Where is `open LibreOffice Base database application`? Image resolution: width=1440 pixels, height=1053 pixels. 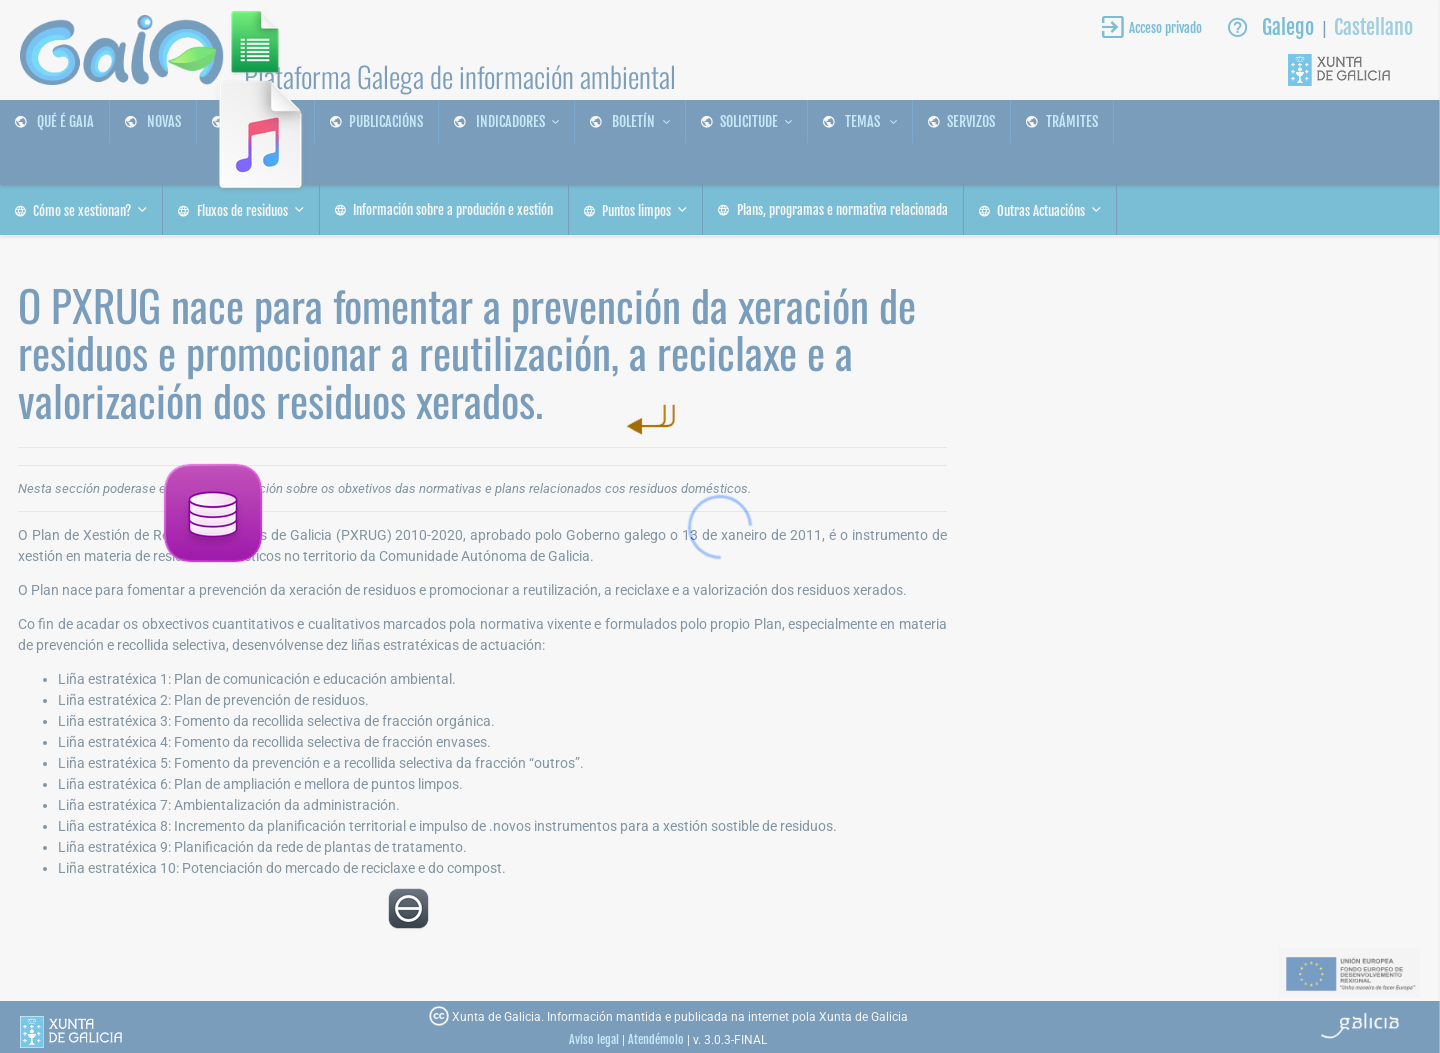 open LibreOffice Base database application is located at coordinates (213, 513).